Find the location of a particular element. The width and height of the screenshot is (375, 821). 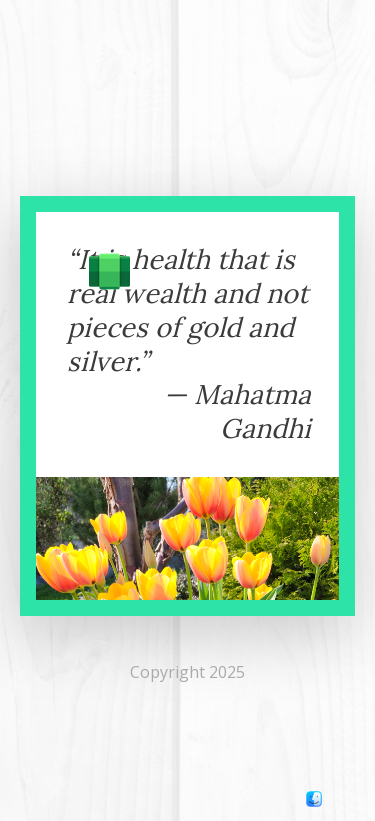

open android app or emulator is located at coordinates (109, 271).